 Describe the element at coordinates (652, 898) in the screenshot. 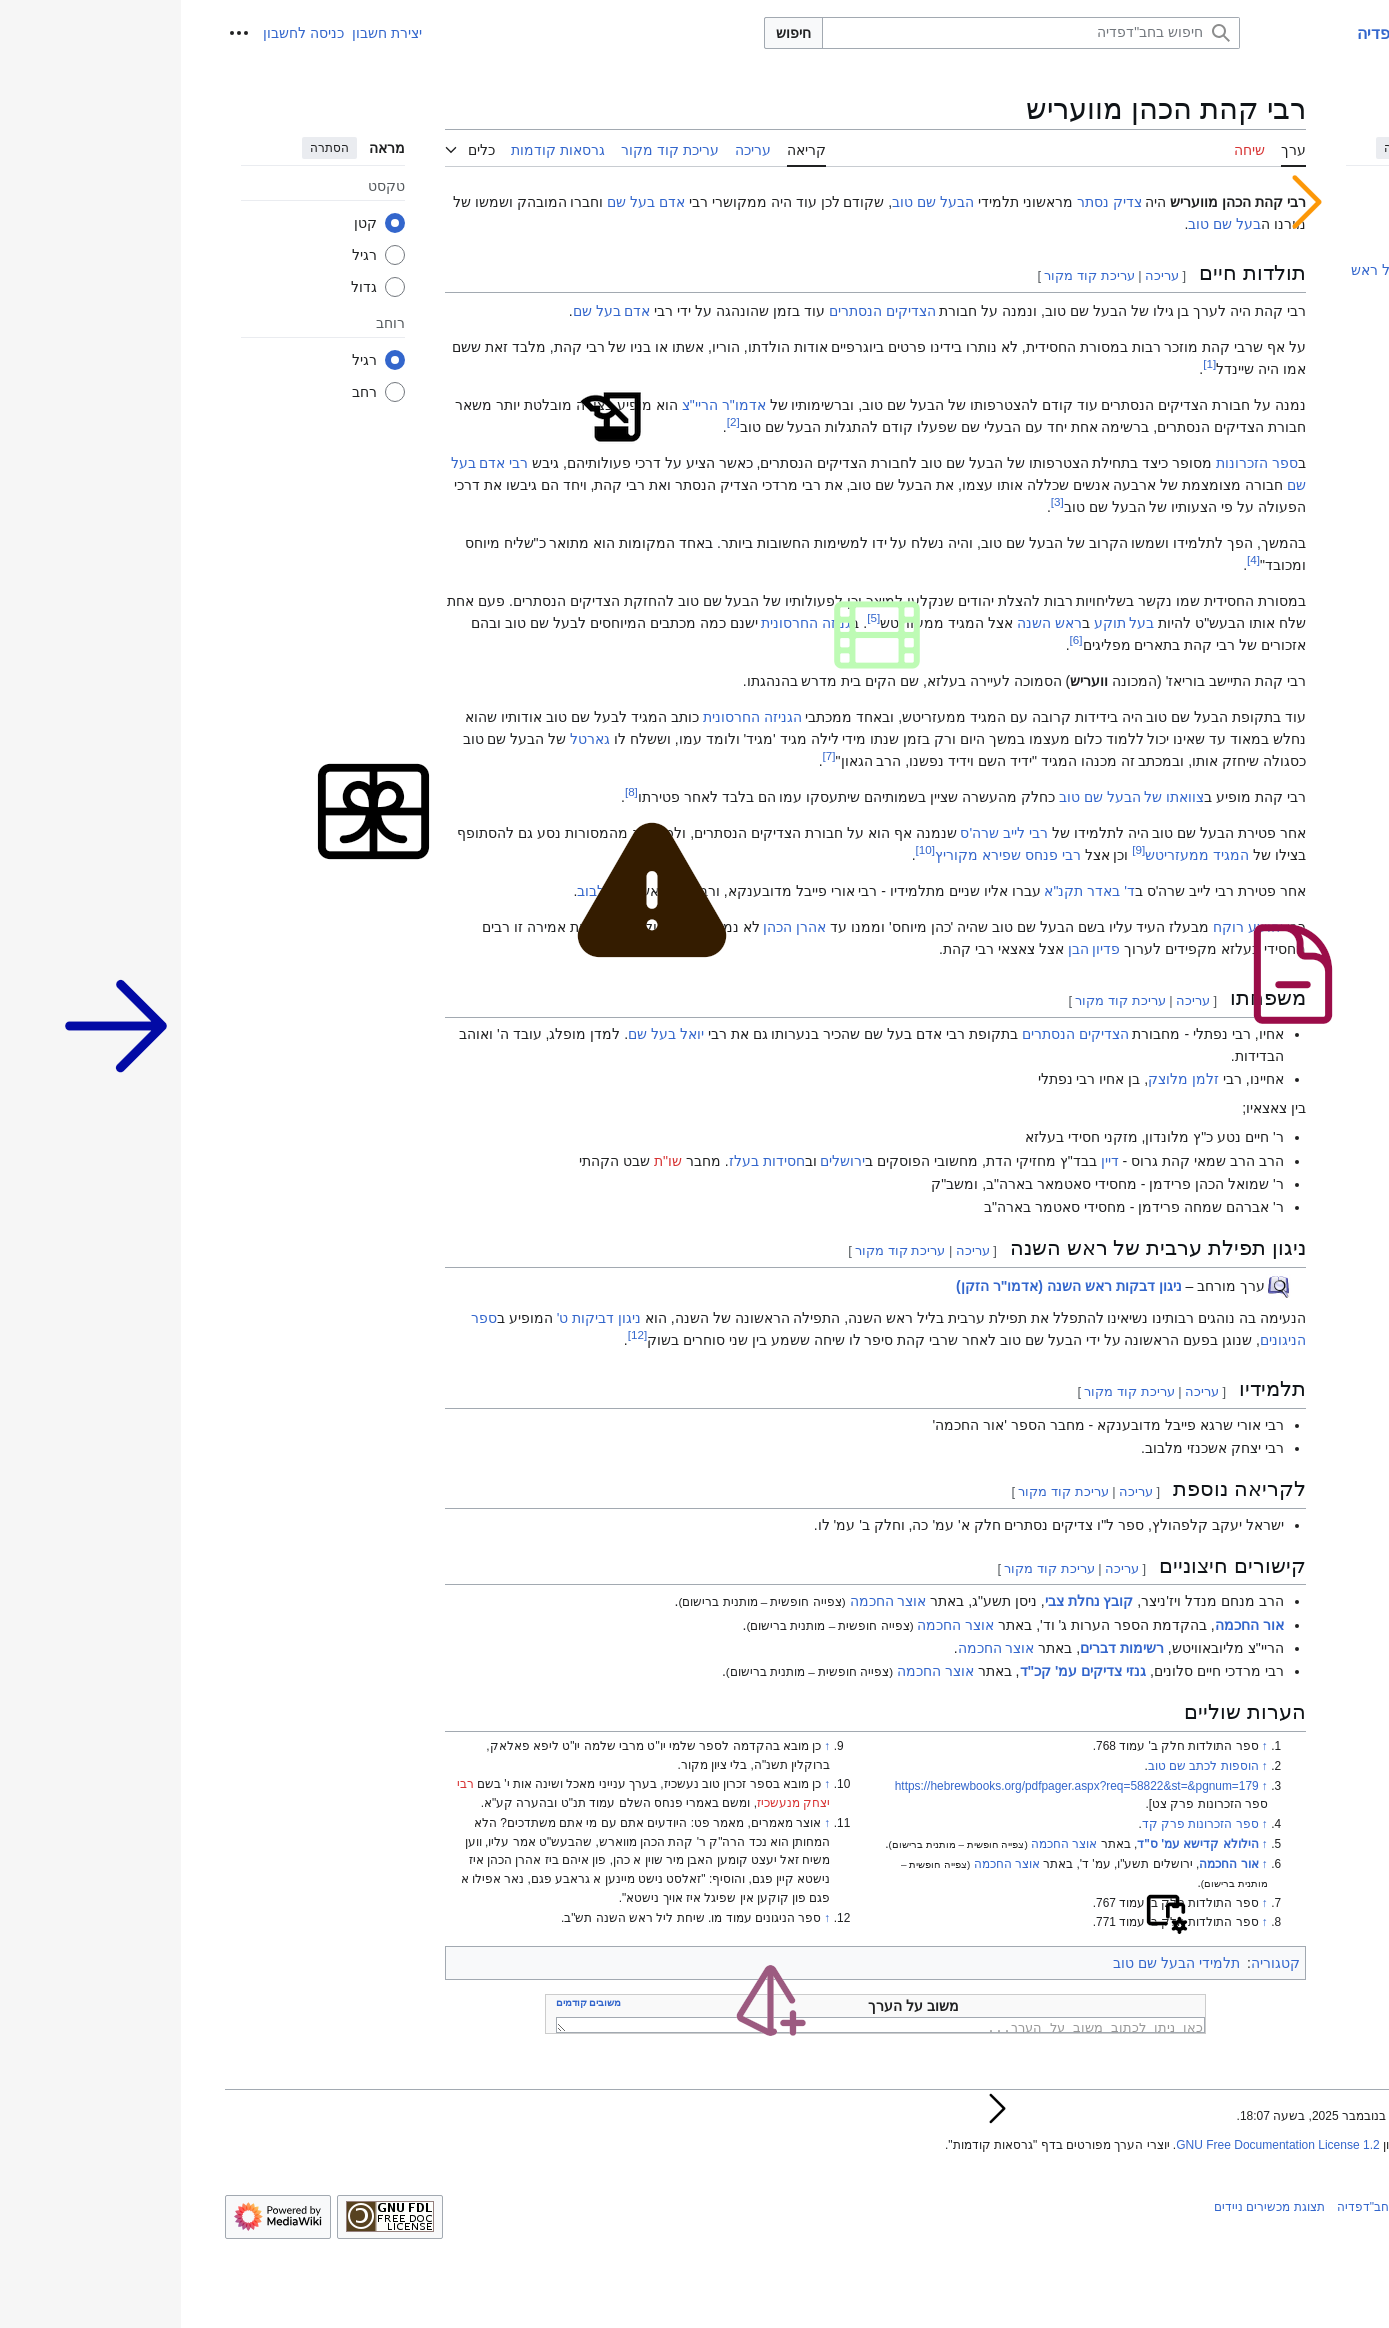

I see `indicates a warning or caution state` at that location.